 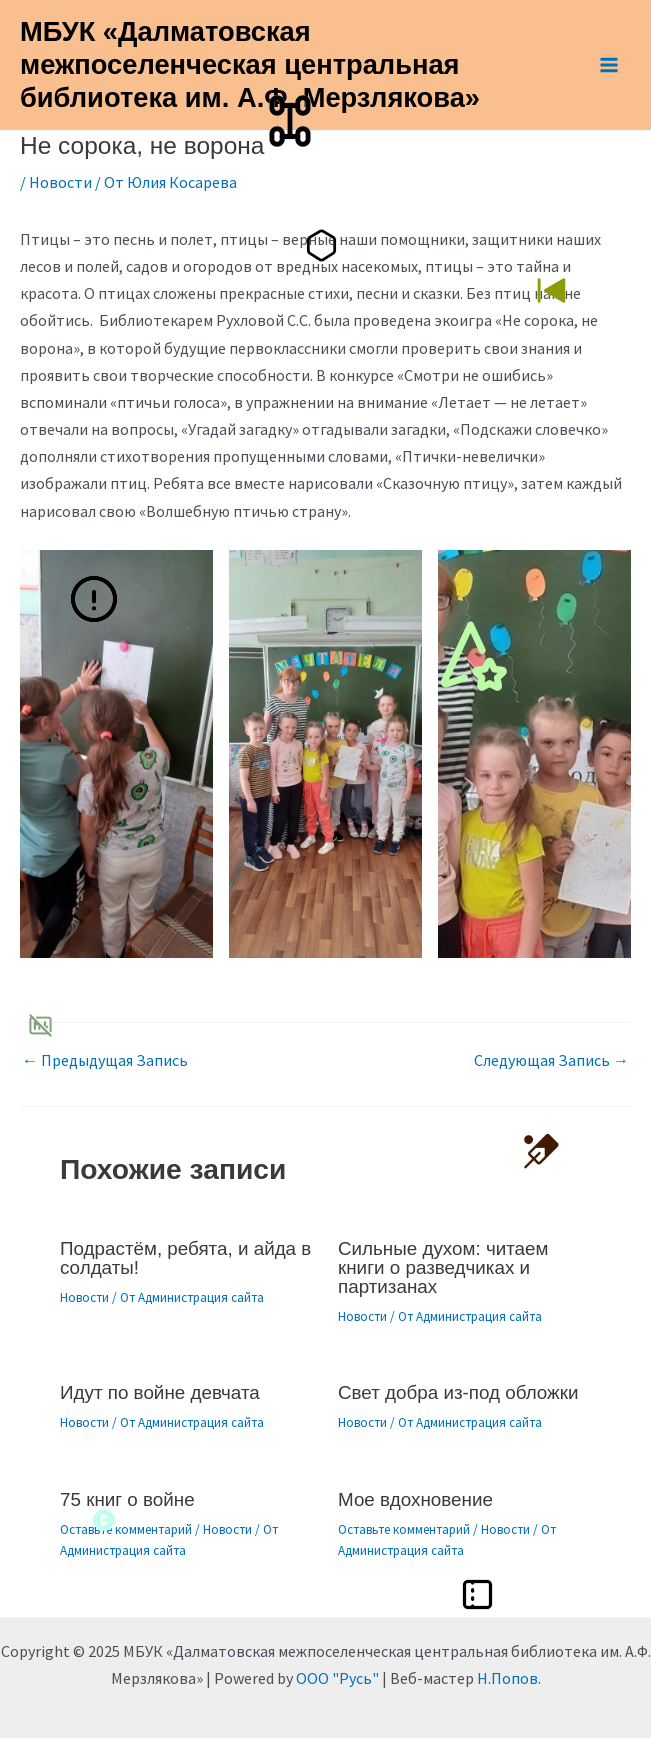 I want to click on access cricket sports scores or content, so click(x=539, y=1150).